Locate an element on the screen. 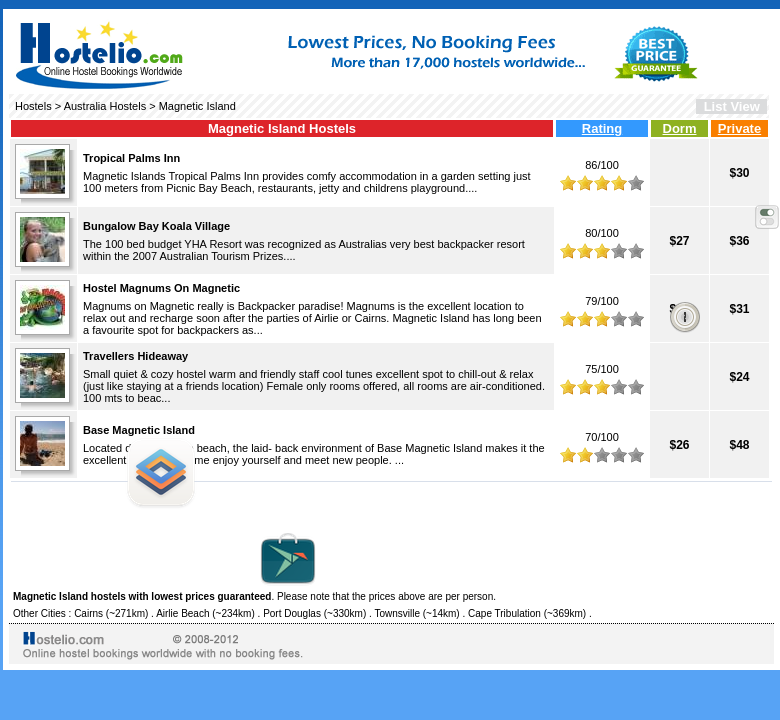 The width and height of the screenshot is (780, 720). open system tweaks or customization settings is located at coordinates (767, 217).